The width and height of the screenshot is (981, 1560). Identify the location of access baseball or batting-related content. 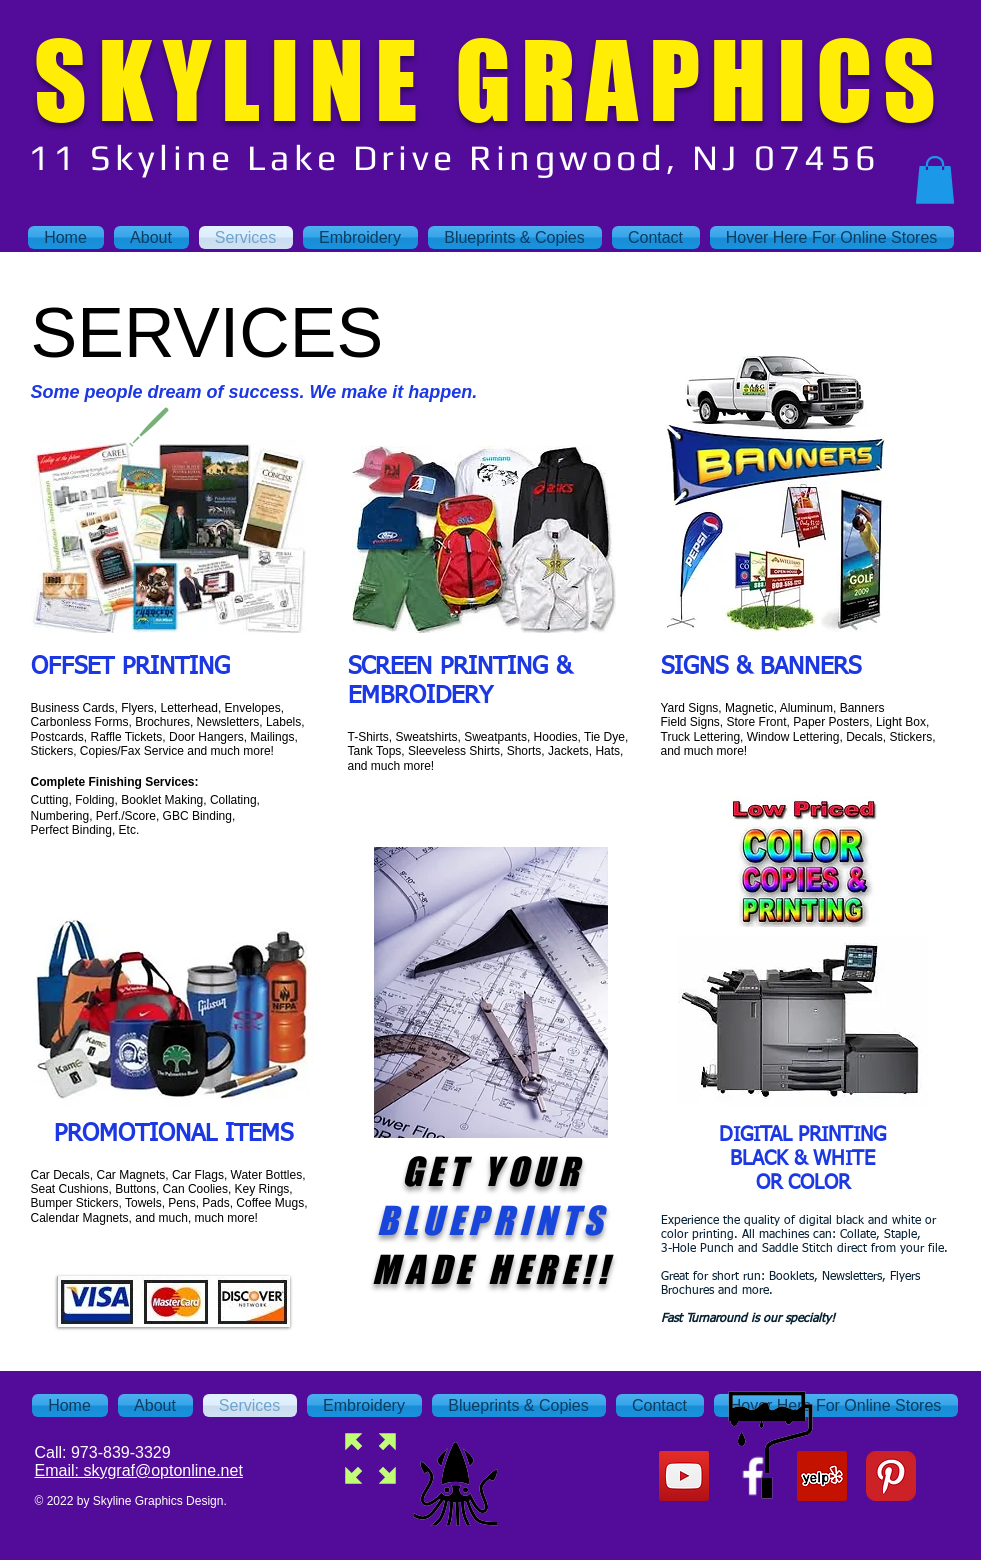
(148, 427).